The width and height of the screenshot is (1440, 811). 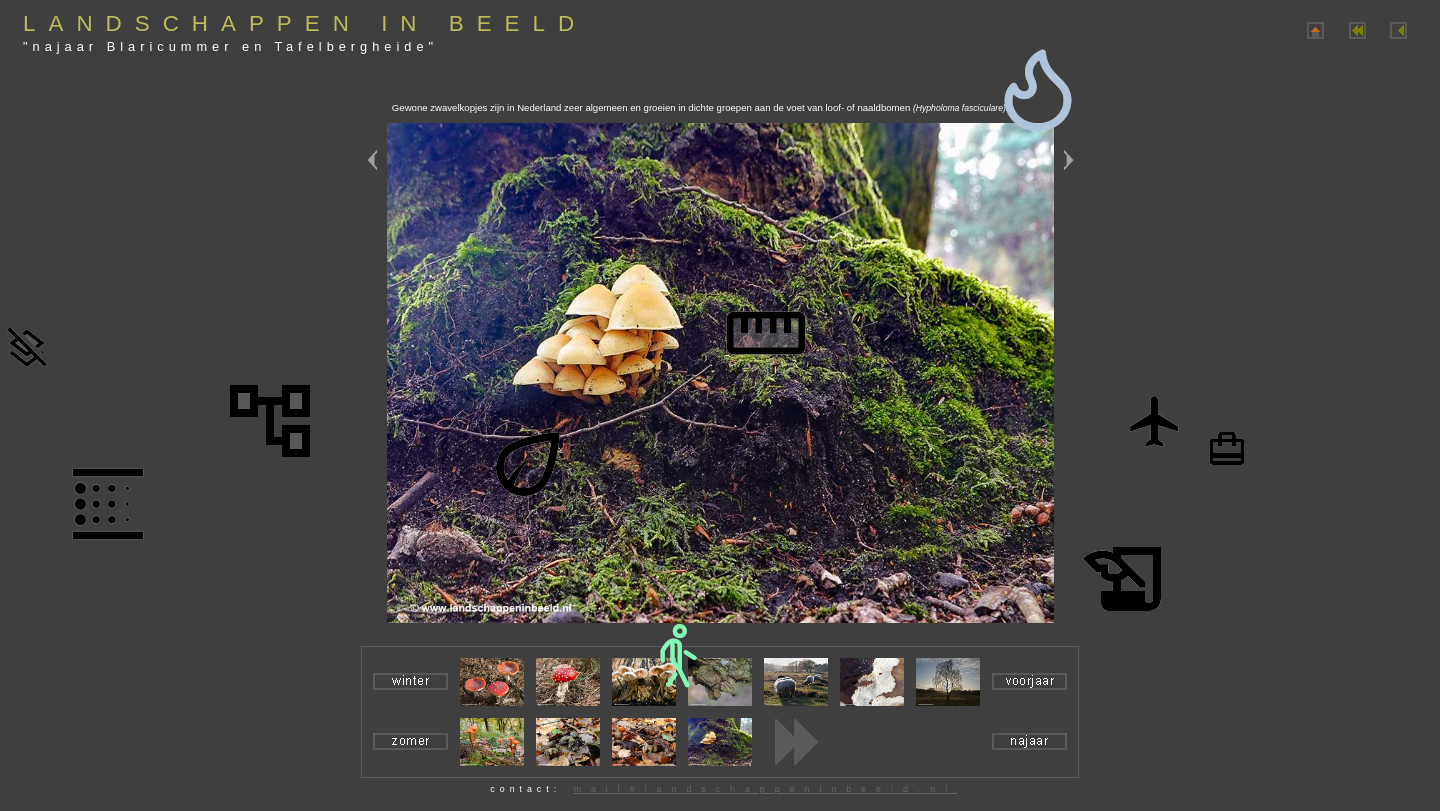 What do you see at coordinates (1227, 449) in the screenshot?
I see `access travel documents or boarding passes` at bounding box center [1227, 449].